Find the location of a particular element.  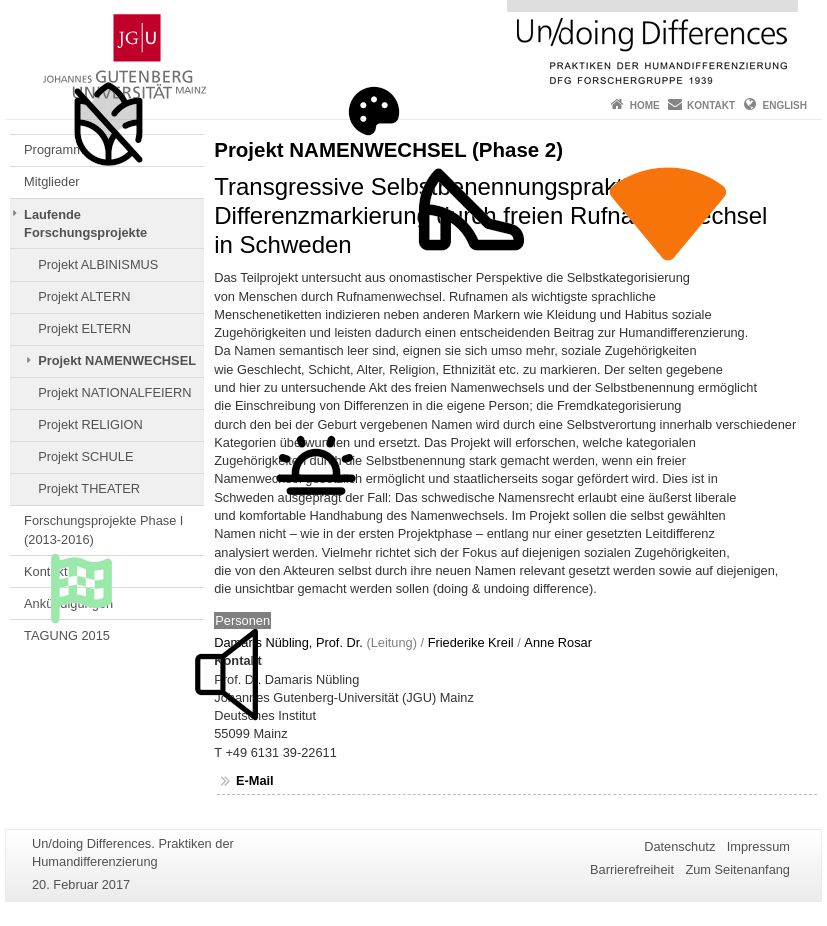

mute audio or sound disabled is located at coordinates (244, 674).